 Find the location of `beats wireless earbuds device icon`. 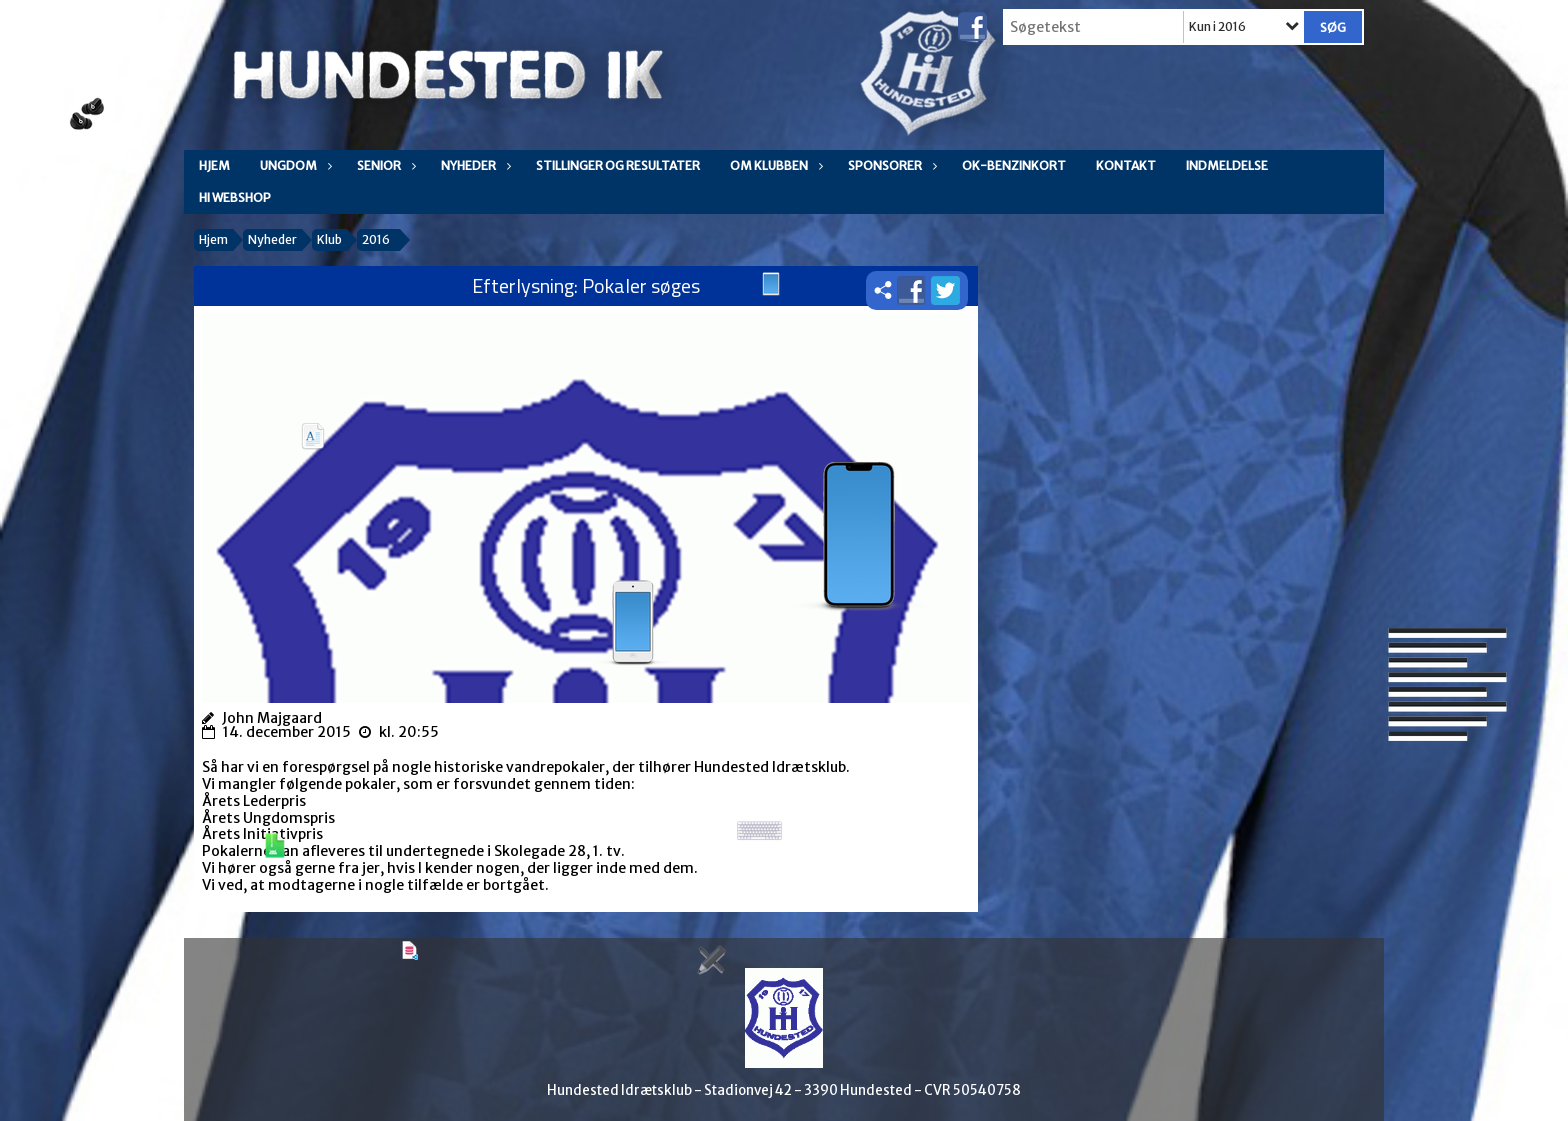

beats wireless earbuds device icon is located at coordinates (87, 114).